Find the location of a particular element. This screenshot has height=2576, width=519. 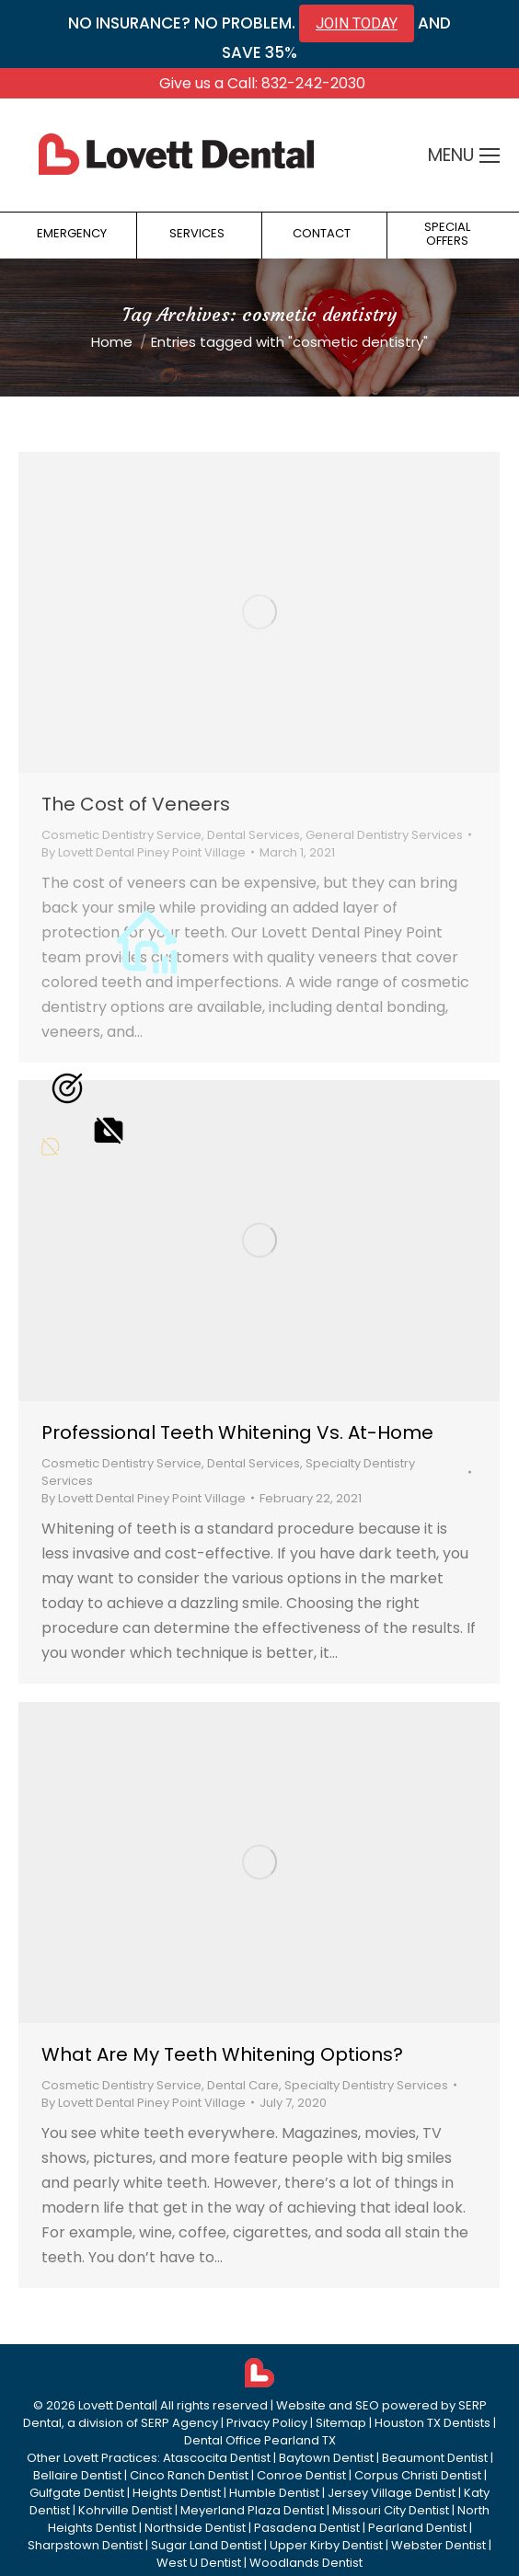

camera is disabled or turned off is located at coordinates (109, 1131).